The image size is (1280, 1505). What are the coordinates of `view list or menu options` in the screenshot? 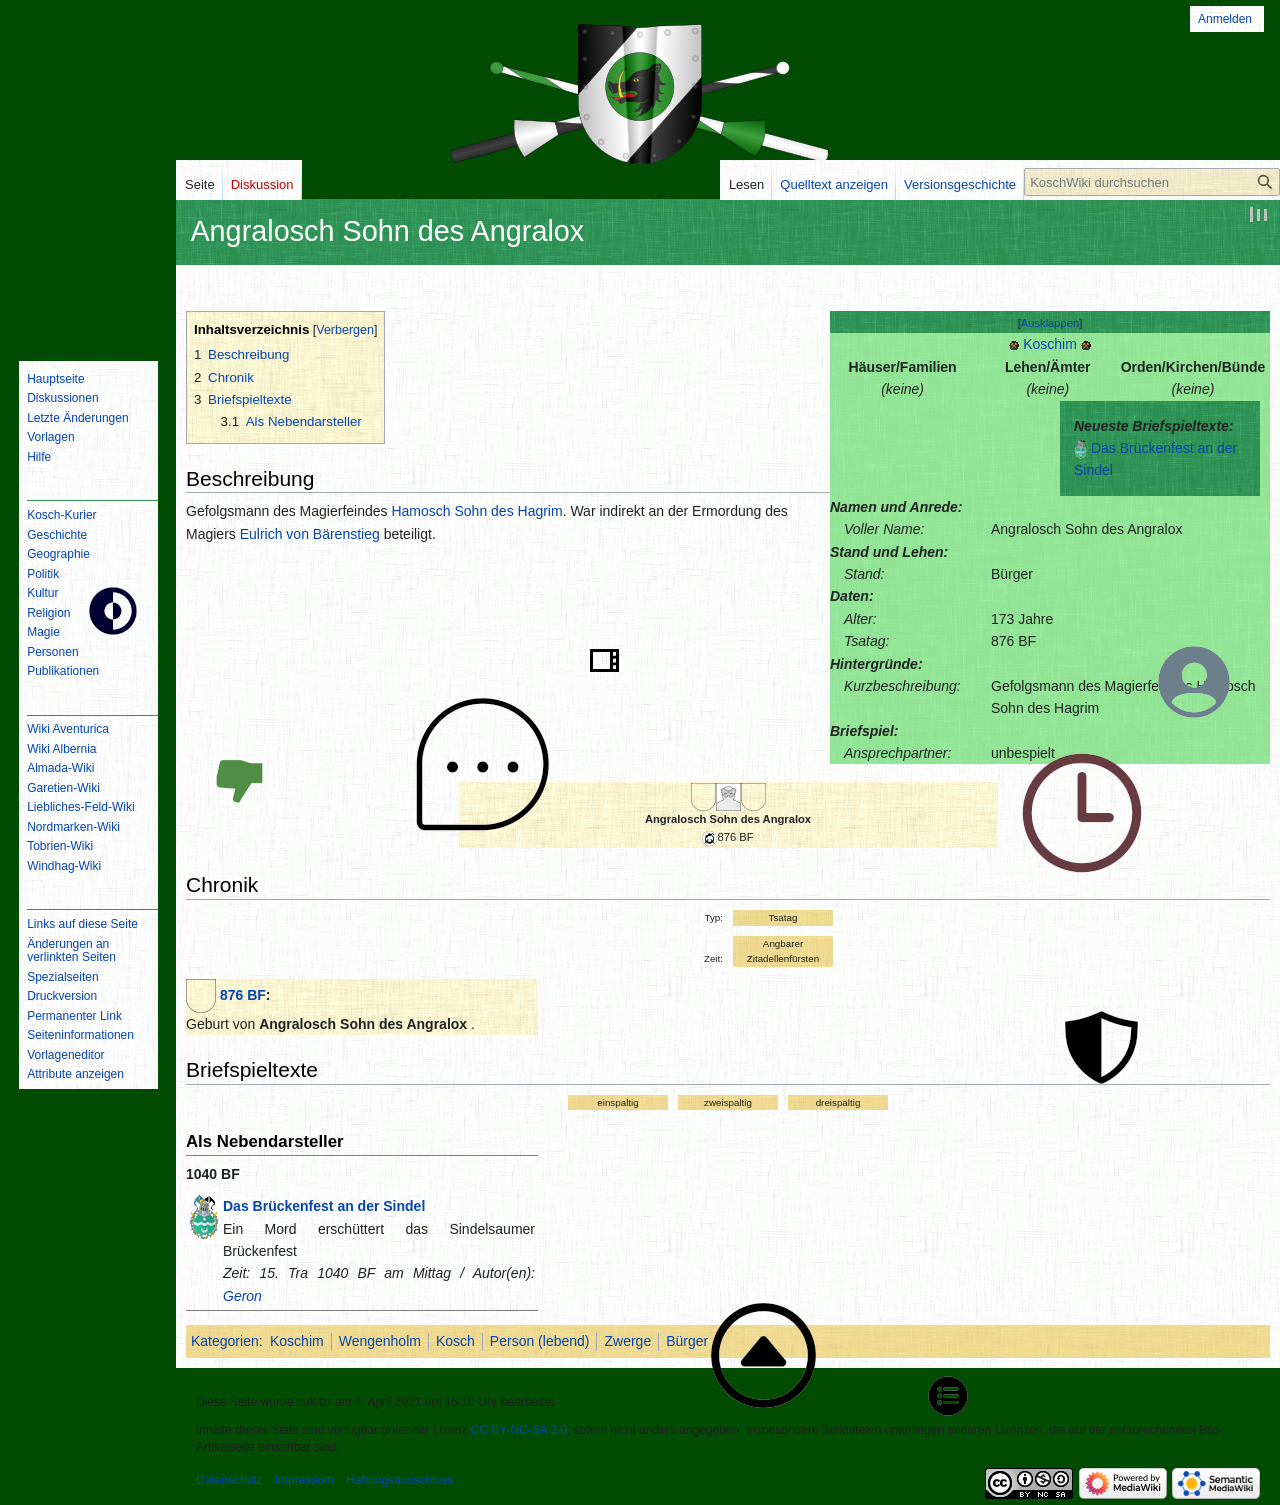 It's located at (948, 1396).